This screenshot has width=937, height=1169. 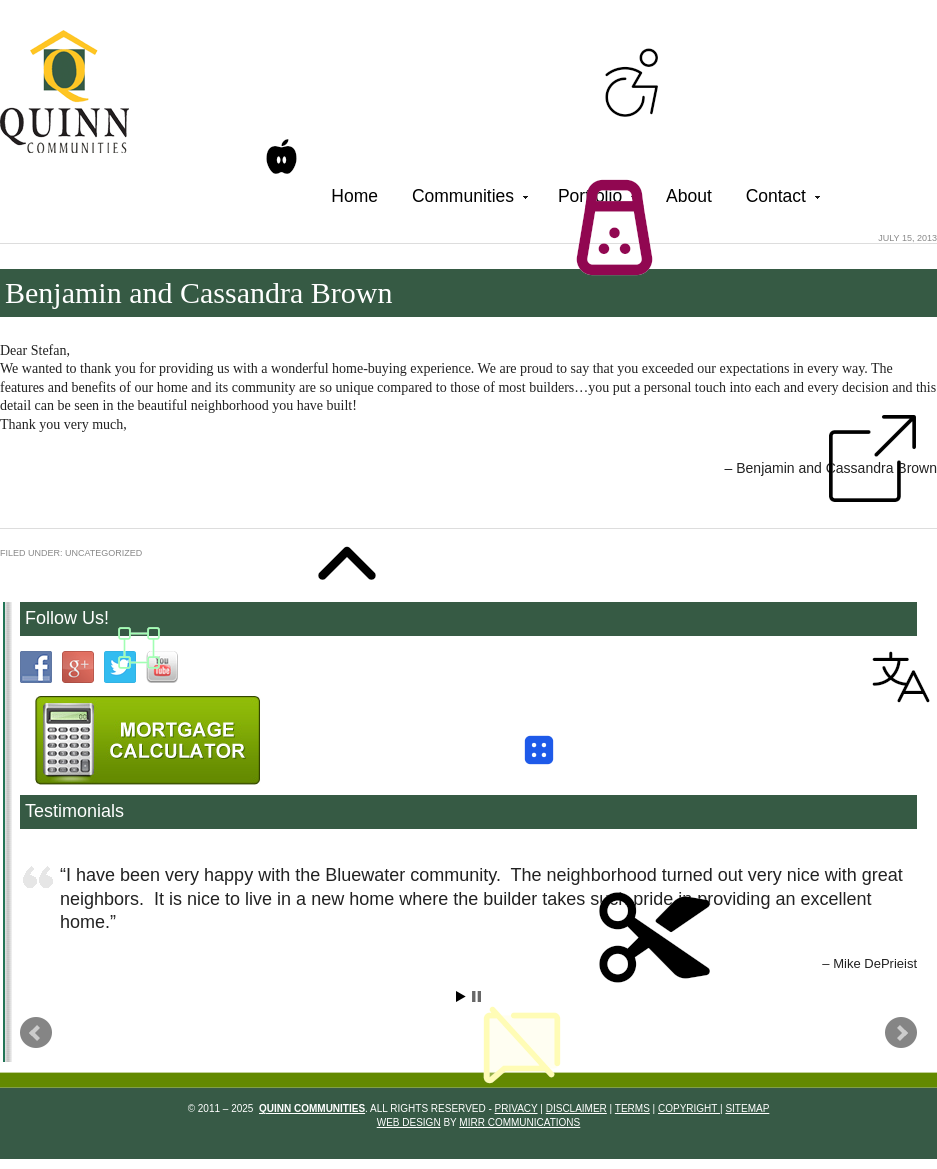 I want to click on indicates wheelchair accessible route or facility, so click(x=633, y=84).